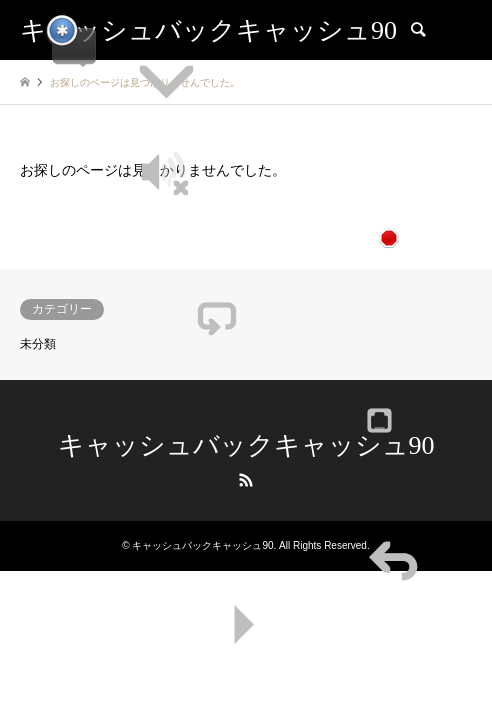  Describe the element at coordinates (394, 561) in the screenshot. I see `redo last action (right-to-left interface)` at that location.